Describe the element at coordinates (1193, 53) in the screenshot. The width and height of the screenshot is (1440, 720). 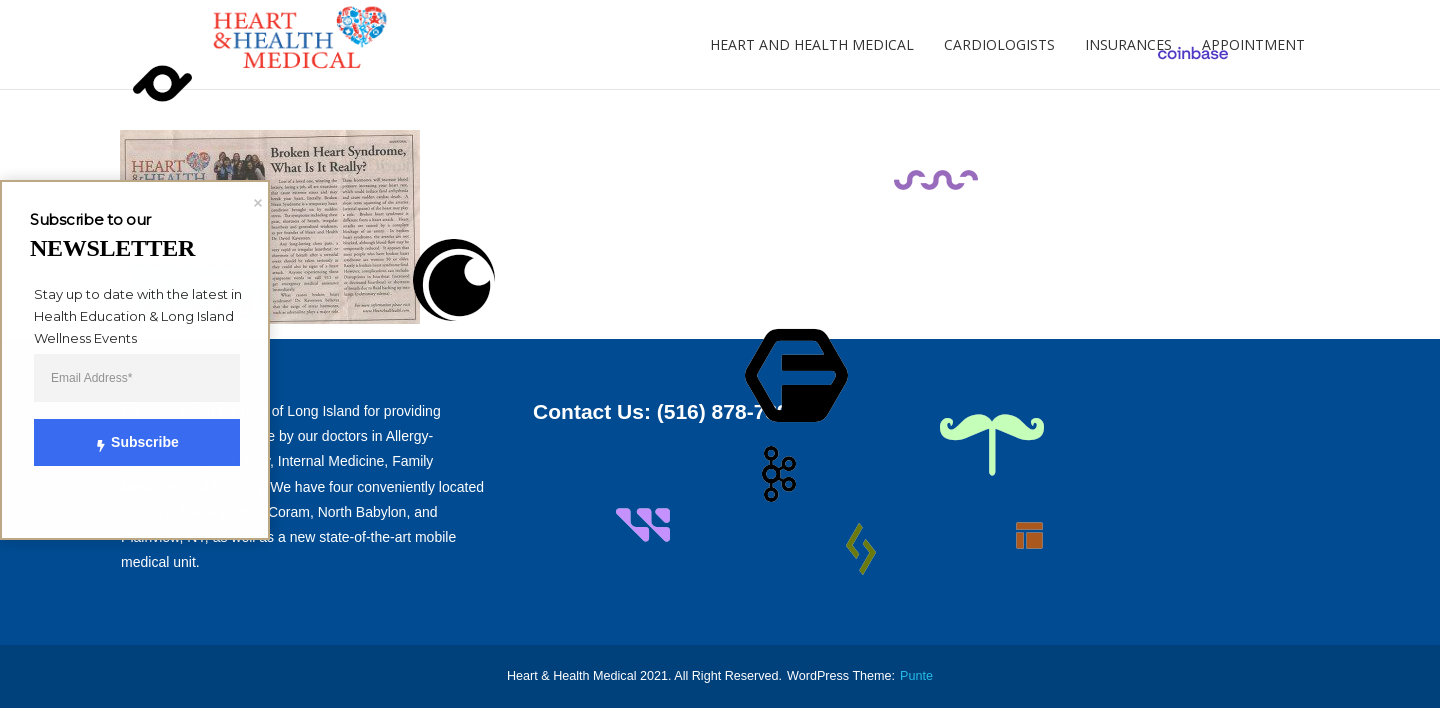
I see `open the Coinbase app` at that location.